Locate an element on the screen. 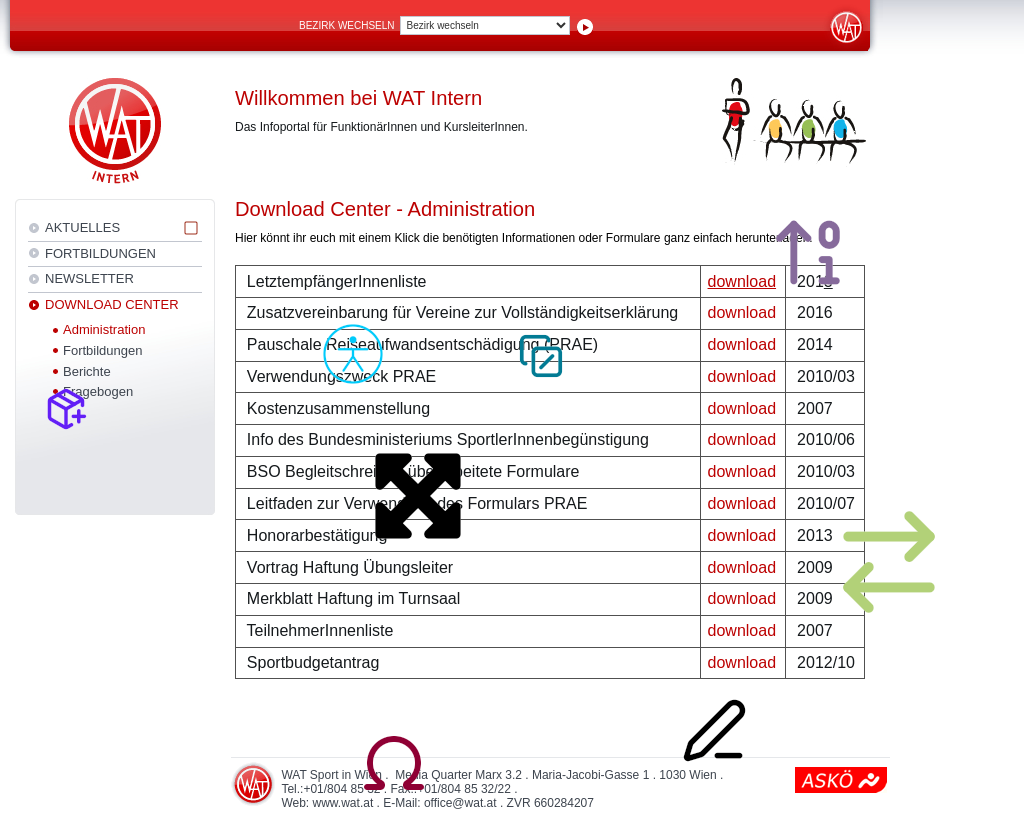 This screenshot has height=821, width=1024. view user profile is located at coordinates (353, 354).